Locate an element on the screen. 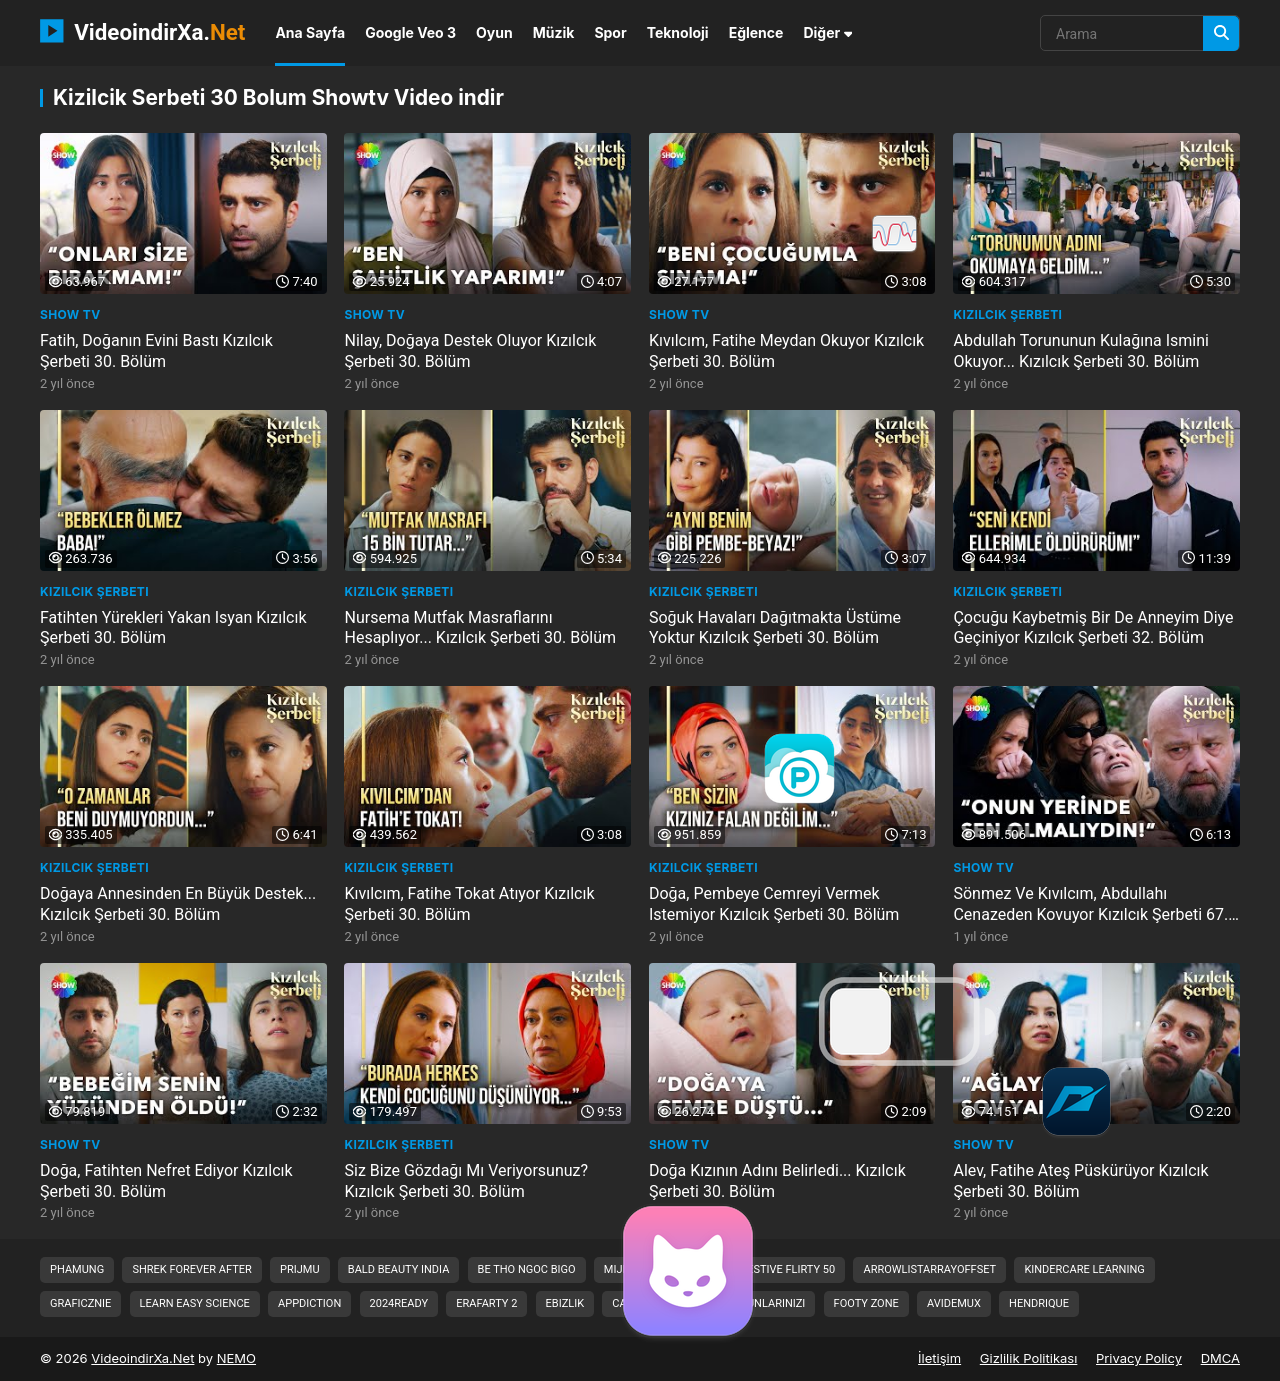 Image resolution: width=1280 pixels, height=1381 pixels. open pCloud cloud storage app is located at coordinates (799, 768).